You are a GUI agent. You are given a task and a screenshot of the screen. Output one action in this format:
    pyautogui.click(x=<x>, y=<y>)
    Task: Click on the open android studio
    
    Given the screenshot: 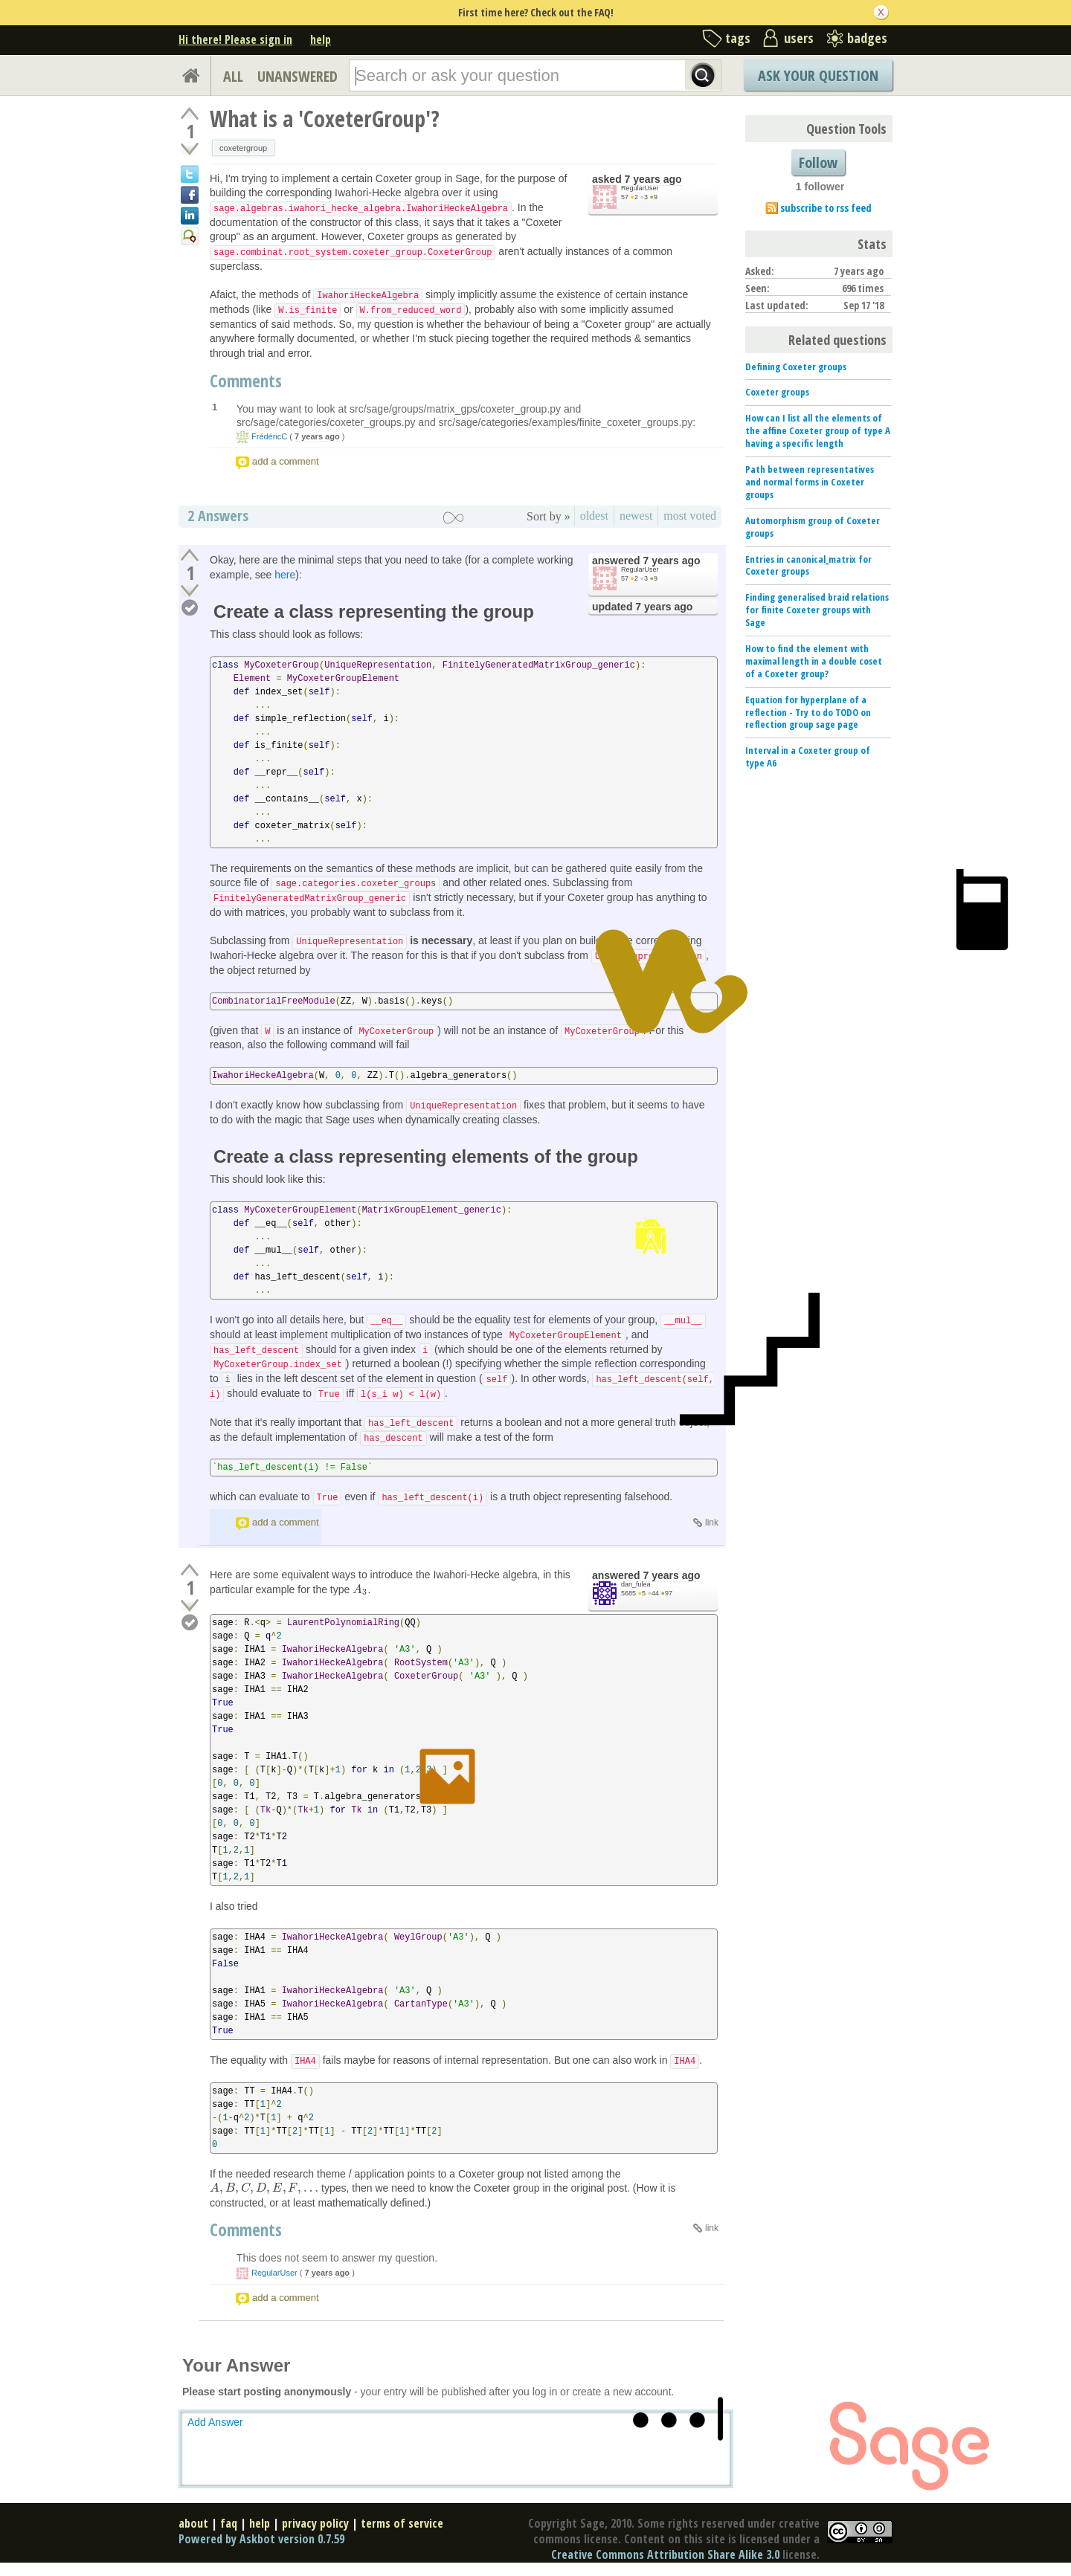 What is the action you would take?
    pyautogui.click(x=651, y=1236)
    